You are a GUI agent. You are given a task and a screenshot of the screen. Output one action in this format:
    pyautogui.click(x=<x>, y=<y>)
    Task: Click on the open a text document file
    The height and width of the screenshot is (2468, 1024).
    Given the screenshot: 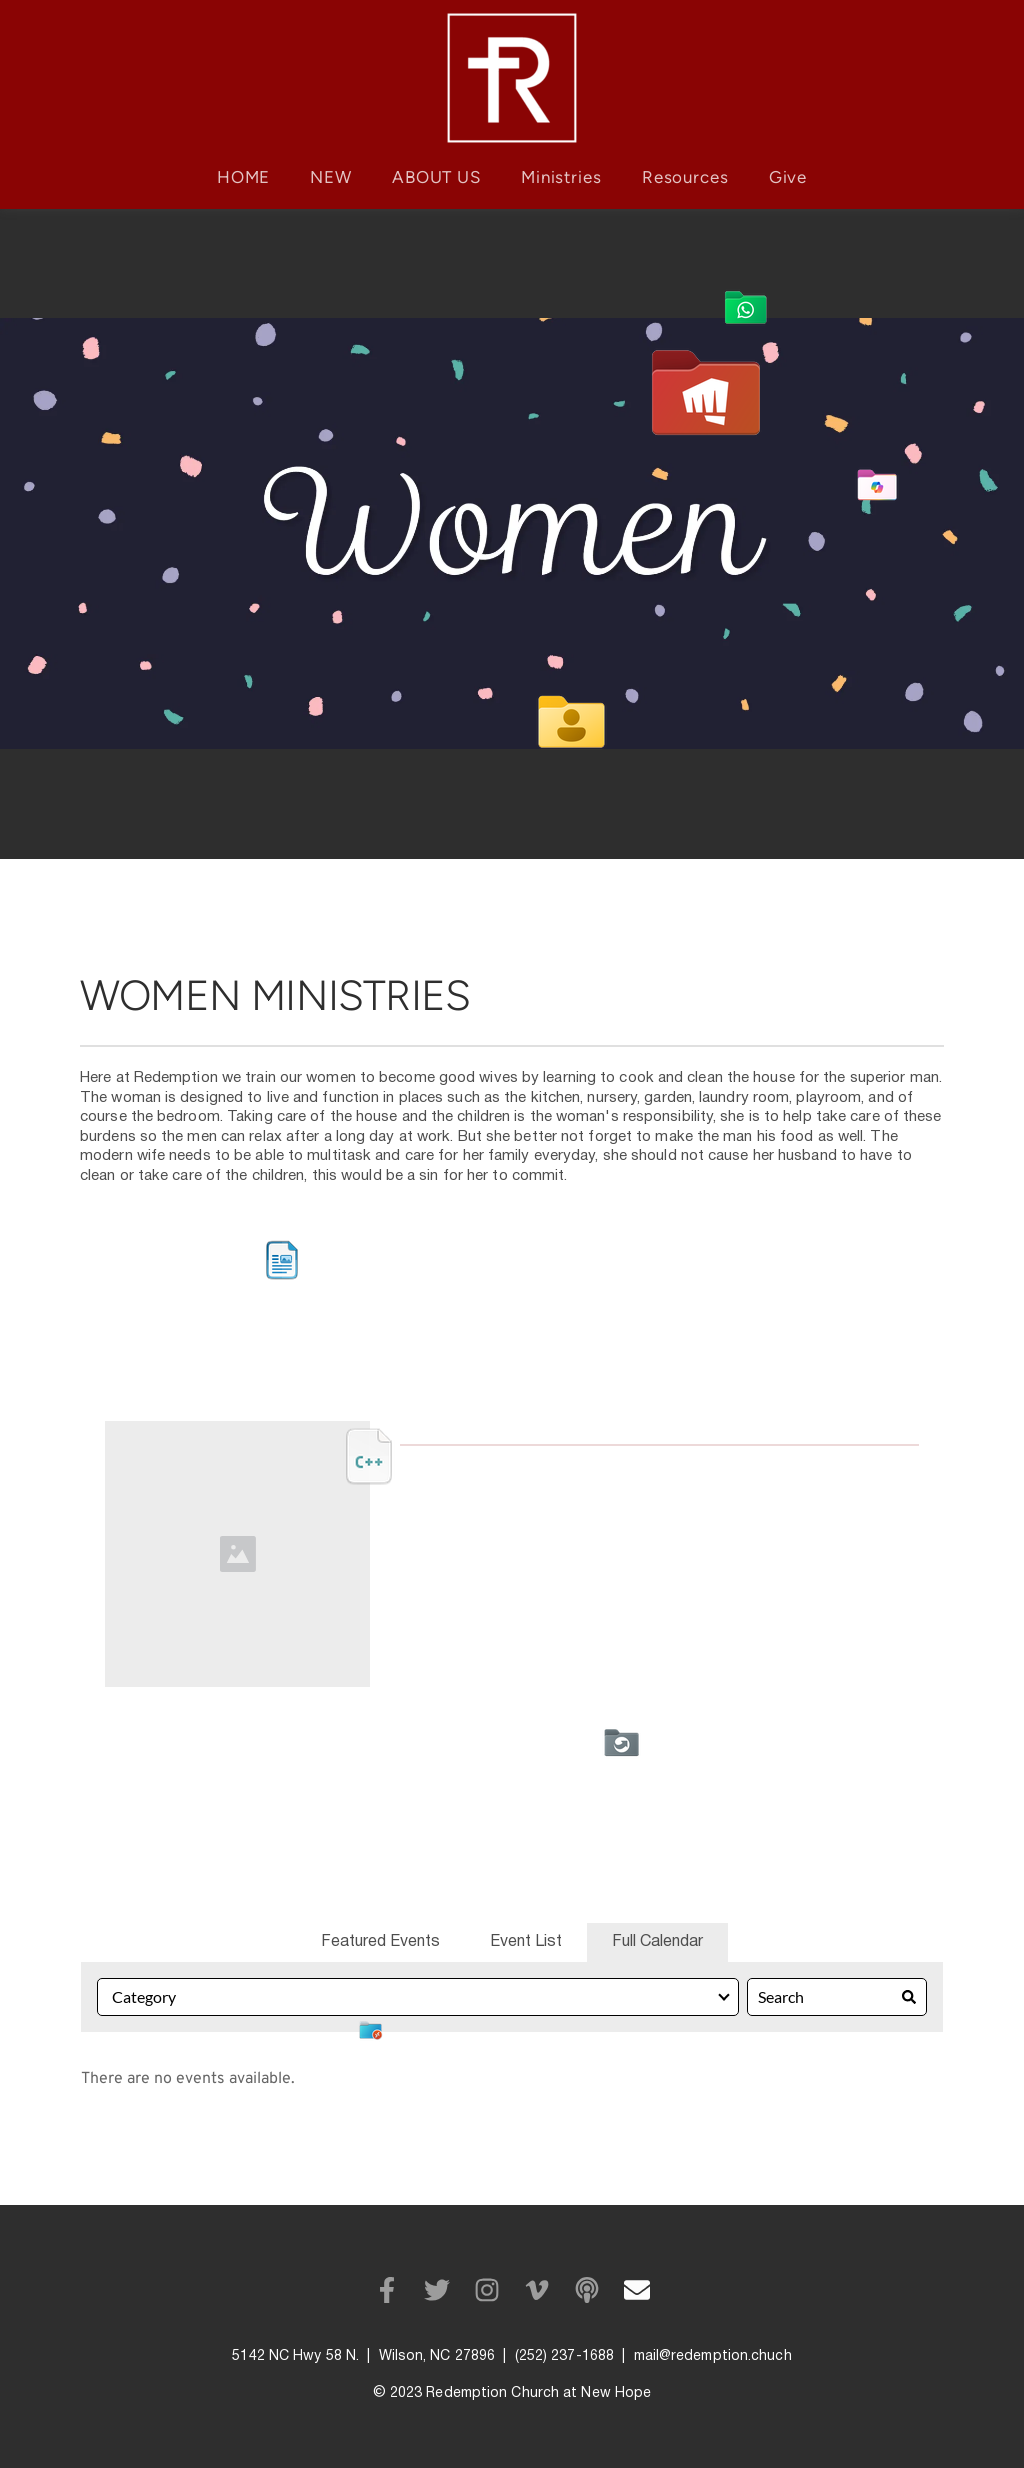 What is the action you would take?
    pyautogui.click(x=282, y=1260)
    